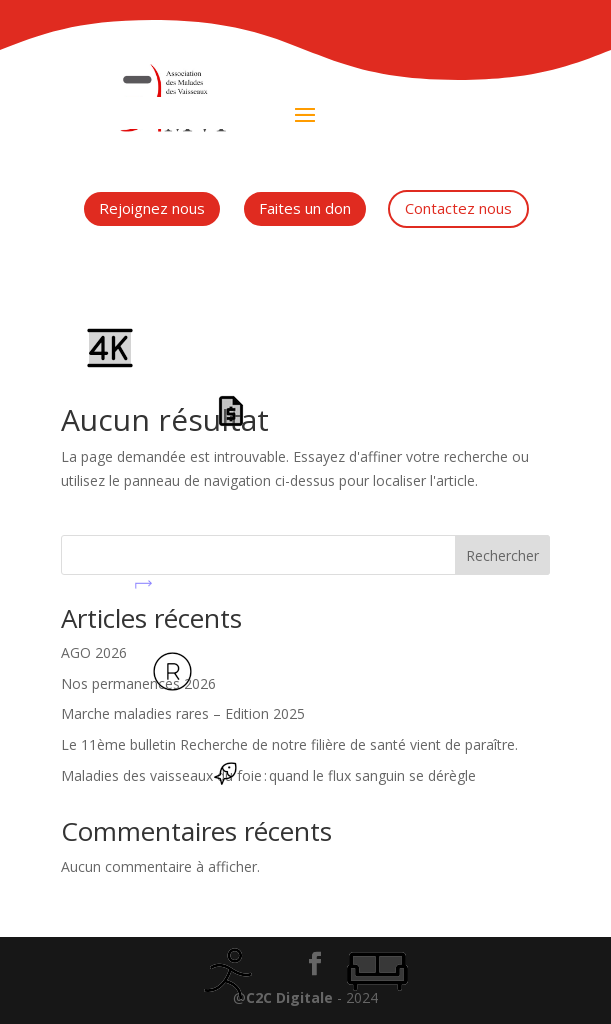 Image resolution: width=611 pixels, height=1024 pixels. Describe the element at coordinates (229, 973) in the screenshot. I see `start a running or fitness activity` at that location.